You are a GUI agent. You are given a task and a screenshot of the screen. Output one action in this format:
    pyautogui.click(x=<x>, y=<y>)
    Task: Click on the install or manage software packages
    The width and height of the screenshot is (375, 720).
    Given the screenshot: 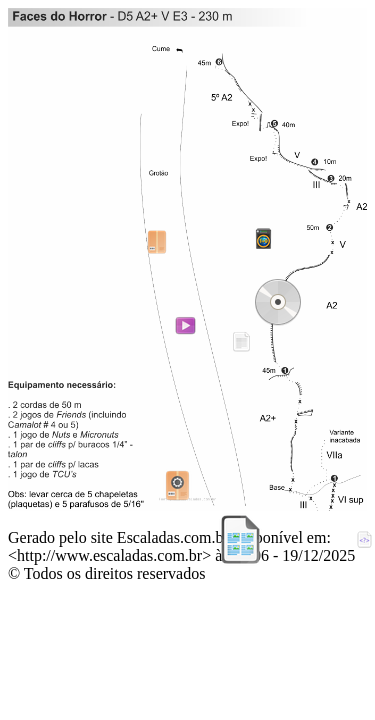 What is the action you would take?
    pyautogui.click(x=157, y=242)
    